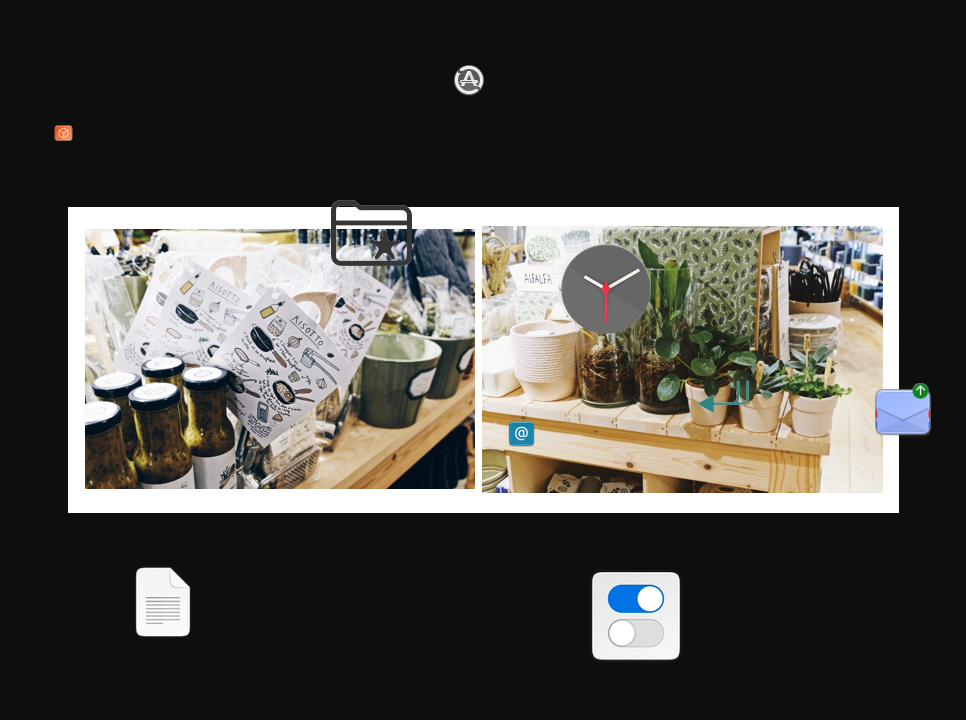 The width and height of the screenshot is (966, 720). Describe the element at coordinates (163, 602) in the screenshot. I see `open a text document` at that location.